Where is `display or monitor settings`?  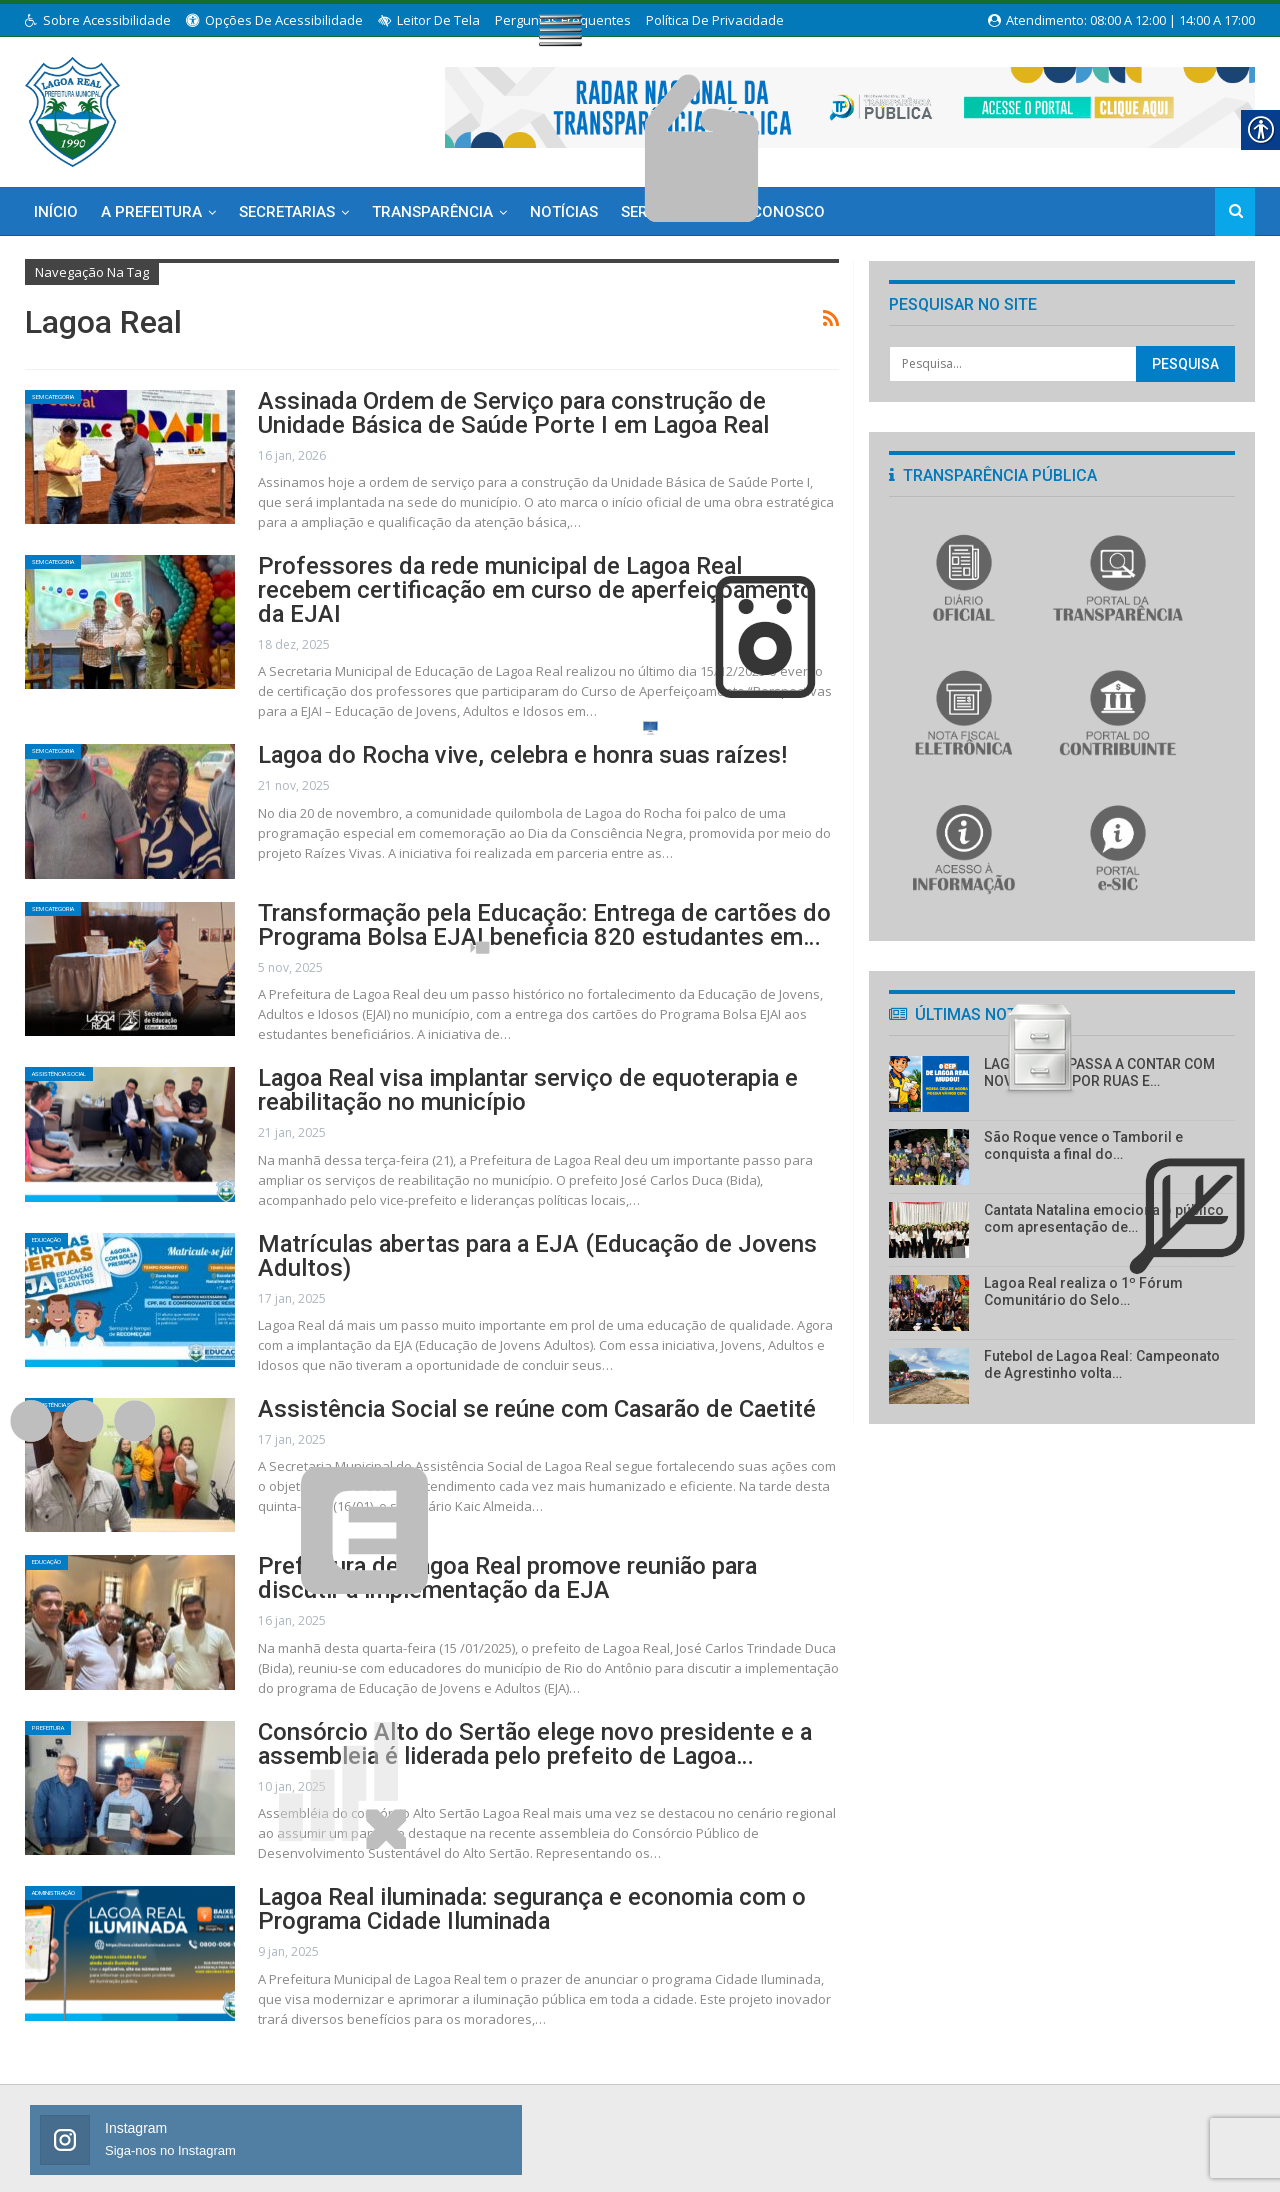
display or monitor settings is located at coordinates (650, 727).